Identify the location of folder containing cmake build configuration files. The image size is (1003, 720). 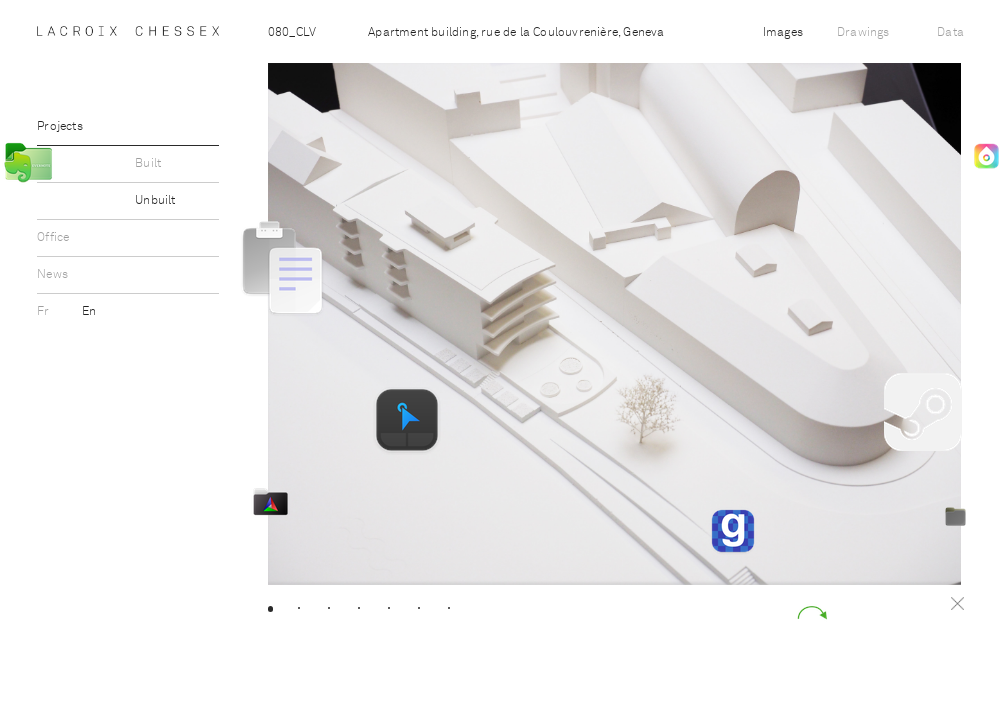
(270, 502).